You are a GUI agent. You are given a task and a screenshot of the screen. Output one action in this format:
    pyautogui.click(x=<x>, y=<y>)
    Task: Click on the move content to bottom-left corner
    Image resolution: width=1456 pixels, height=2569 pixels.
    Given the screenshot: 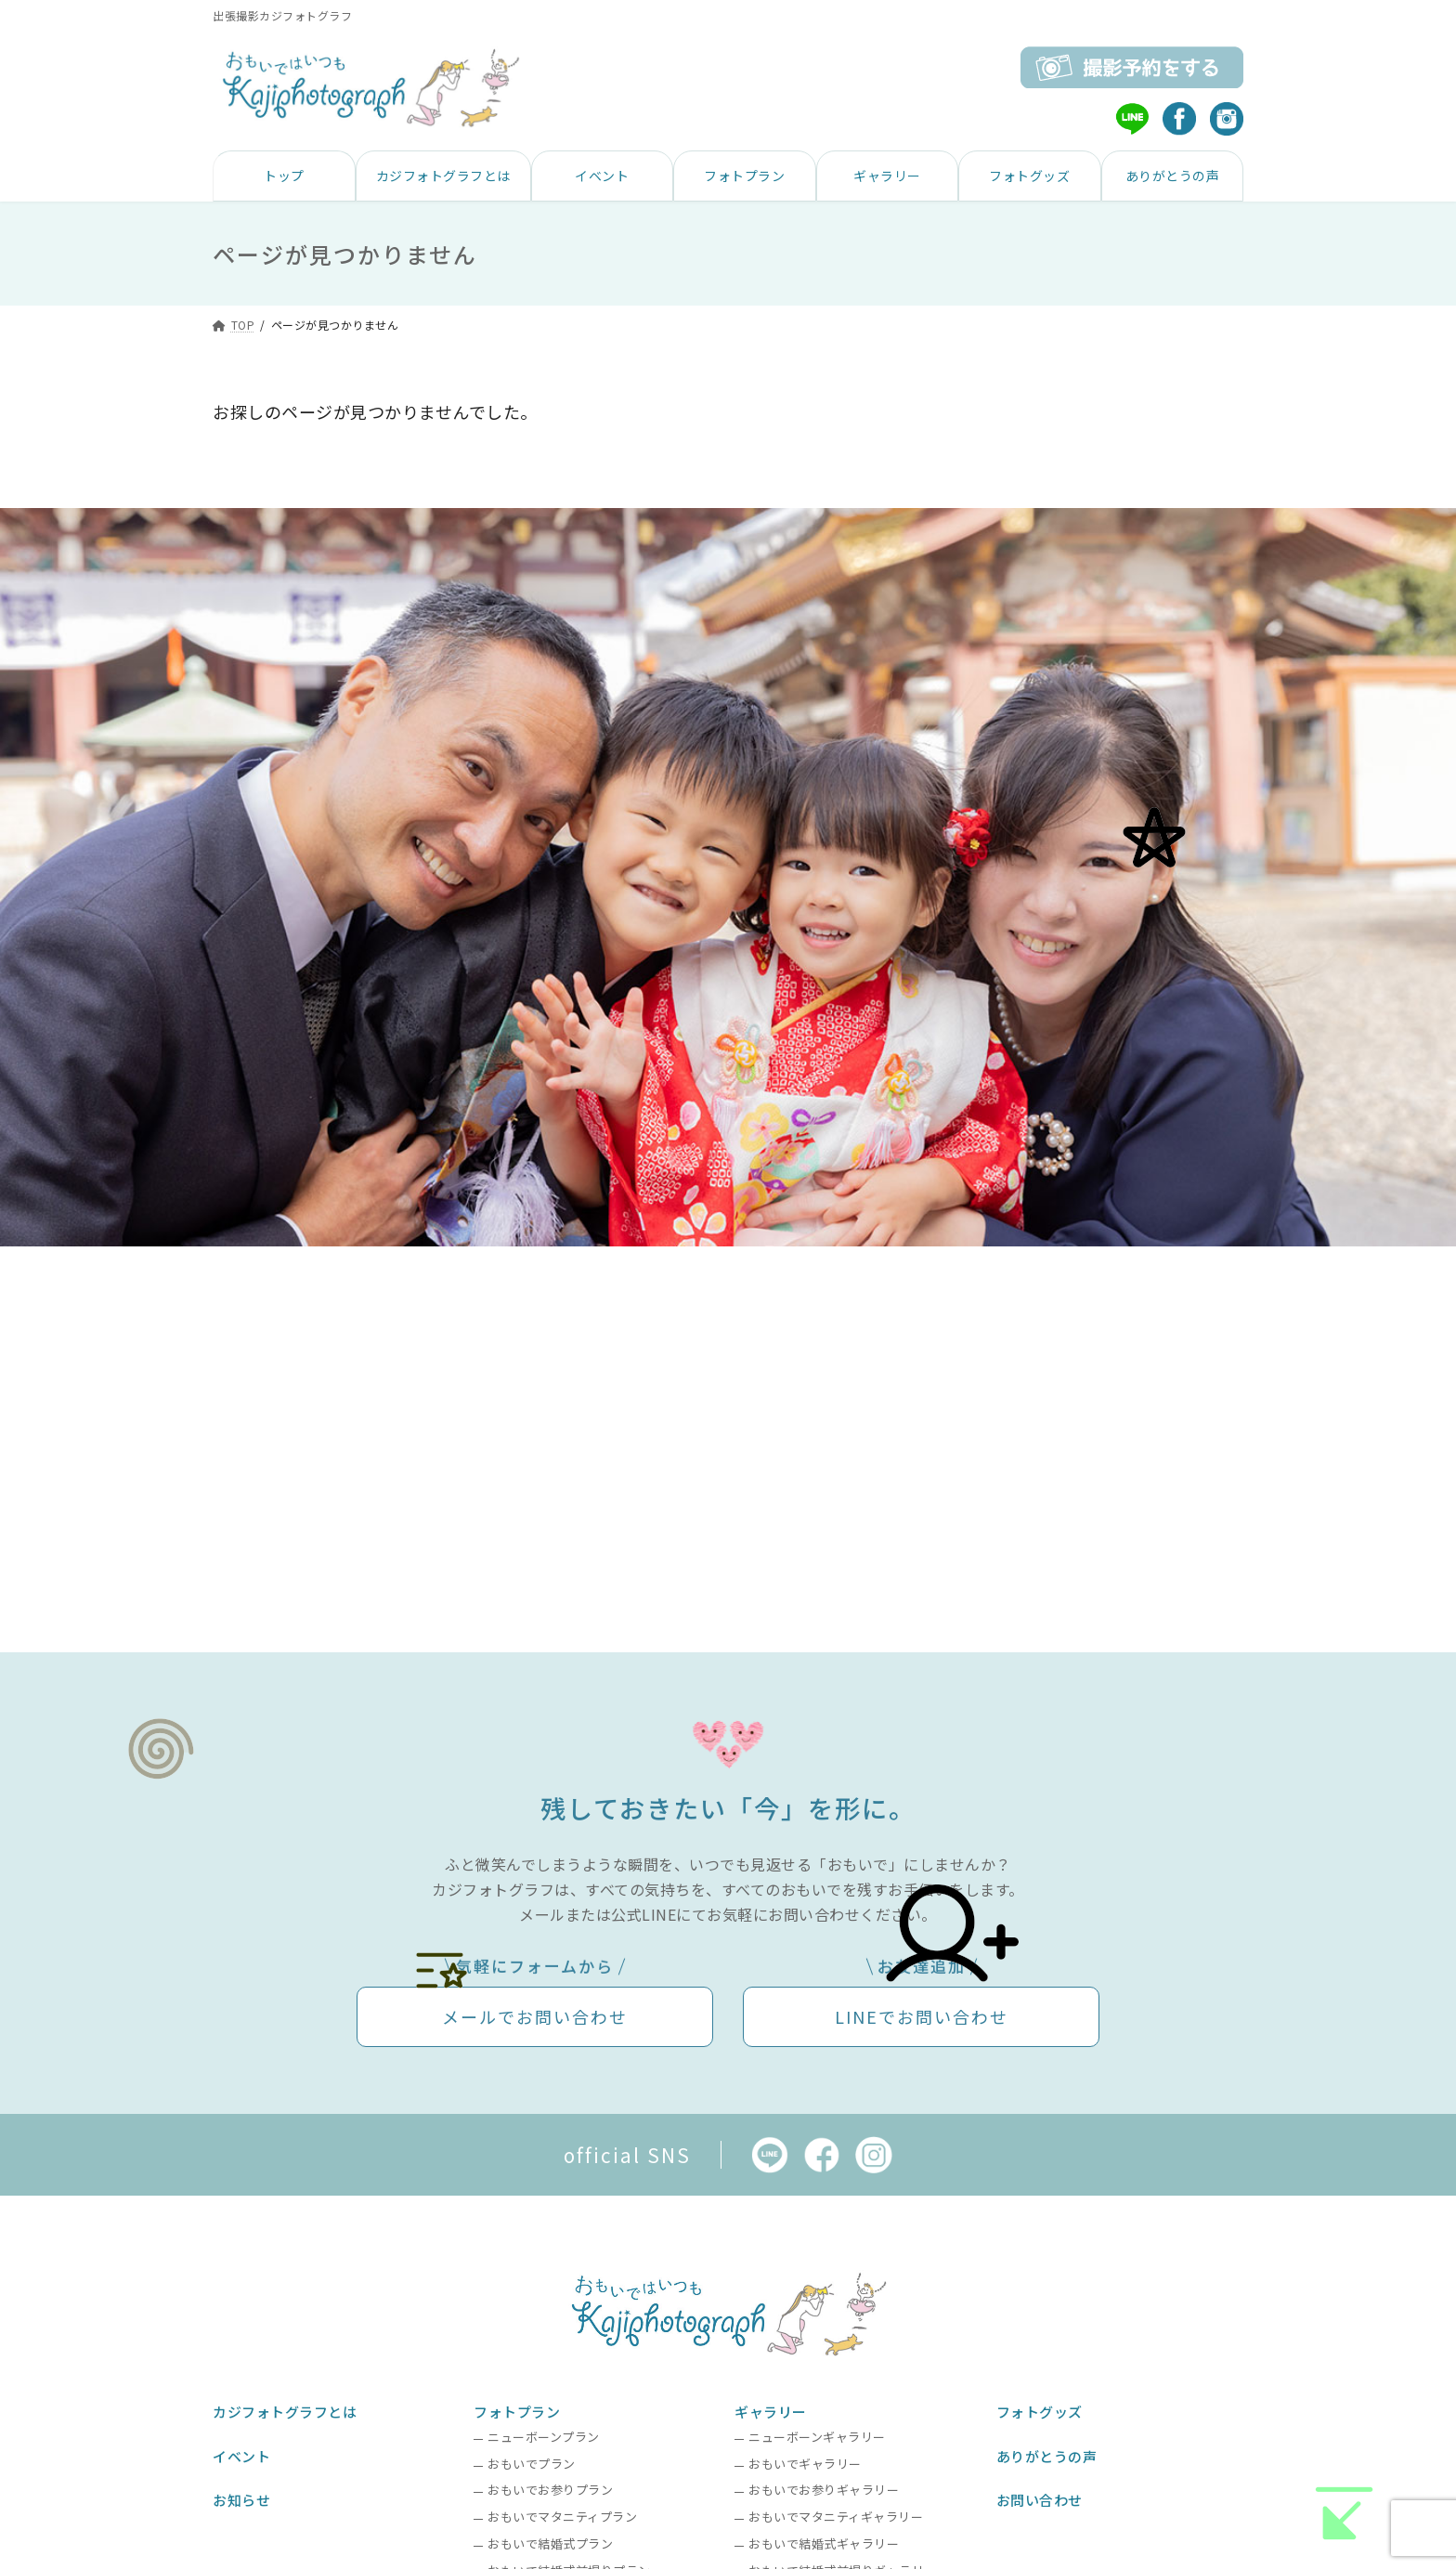 What is the action you would take?
    pyautogui.click(x=1342, y=2513)
    